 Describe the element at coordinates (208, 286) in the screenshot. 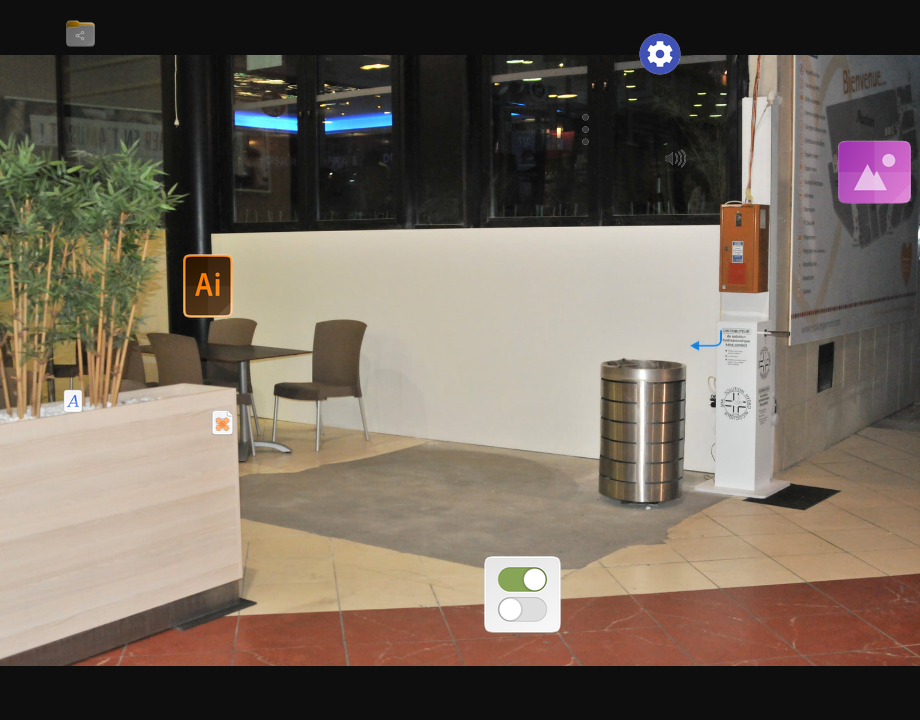

I see `an Adobe Illustrator file` at that location.